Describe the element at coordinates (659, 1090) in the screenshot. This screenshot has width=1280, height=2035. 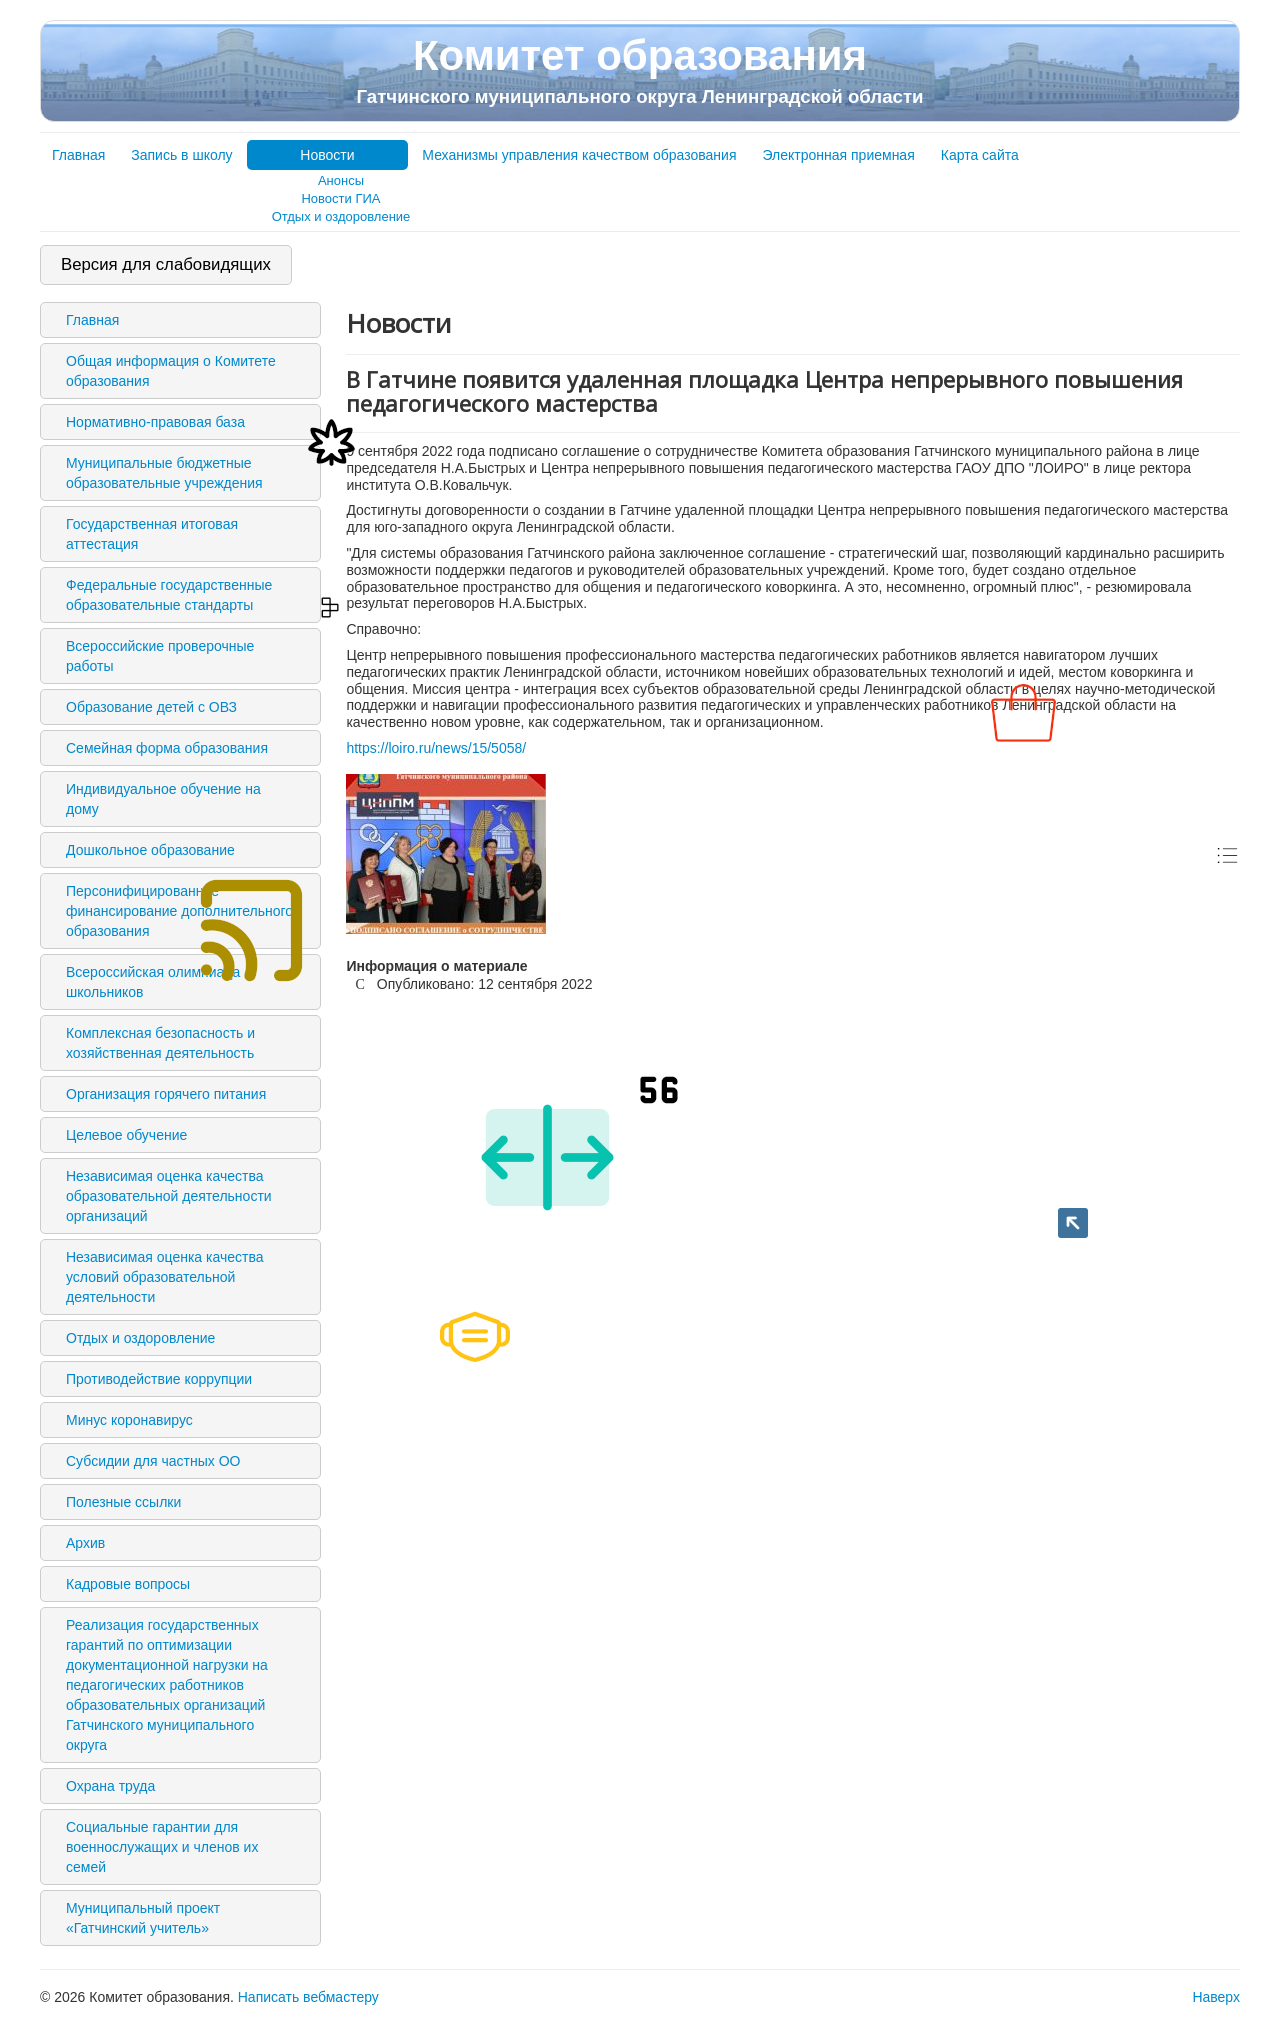
I see `indicates item number 56 in a list or sequence` at that location.